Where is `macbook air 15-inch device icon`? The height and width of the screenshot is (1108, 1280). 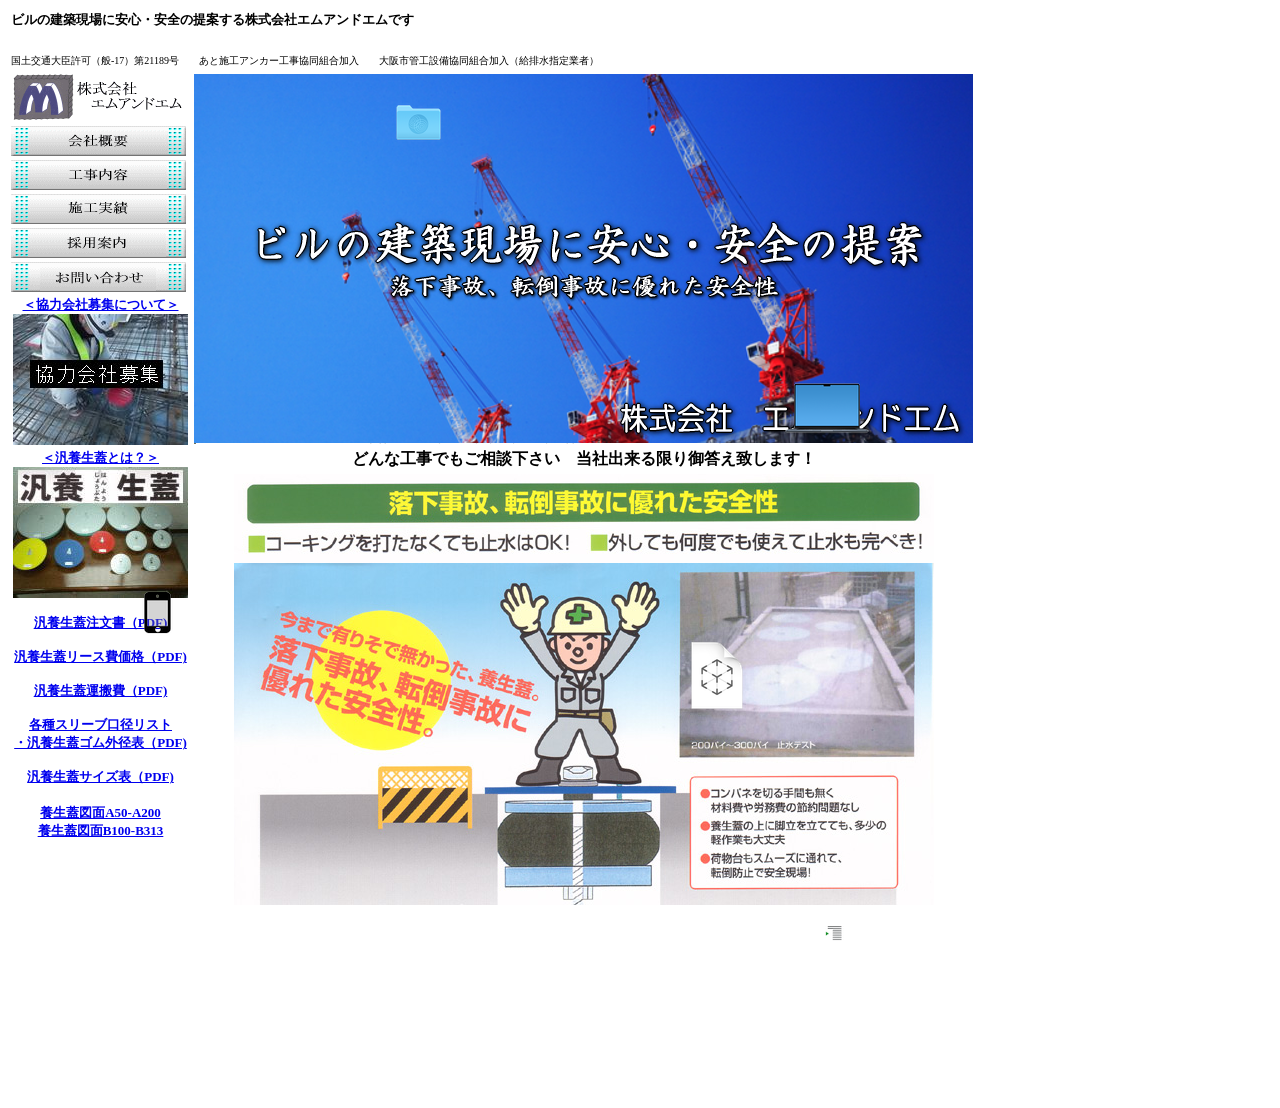 macbook air 15-inch device icon is located at coordinates (827, 404).